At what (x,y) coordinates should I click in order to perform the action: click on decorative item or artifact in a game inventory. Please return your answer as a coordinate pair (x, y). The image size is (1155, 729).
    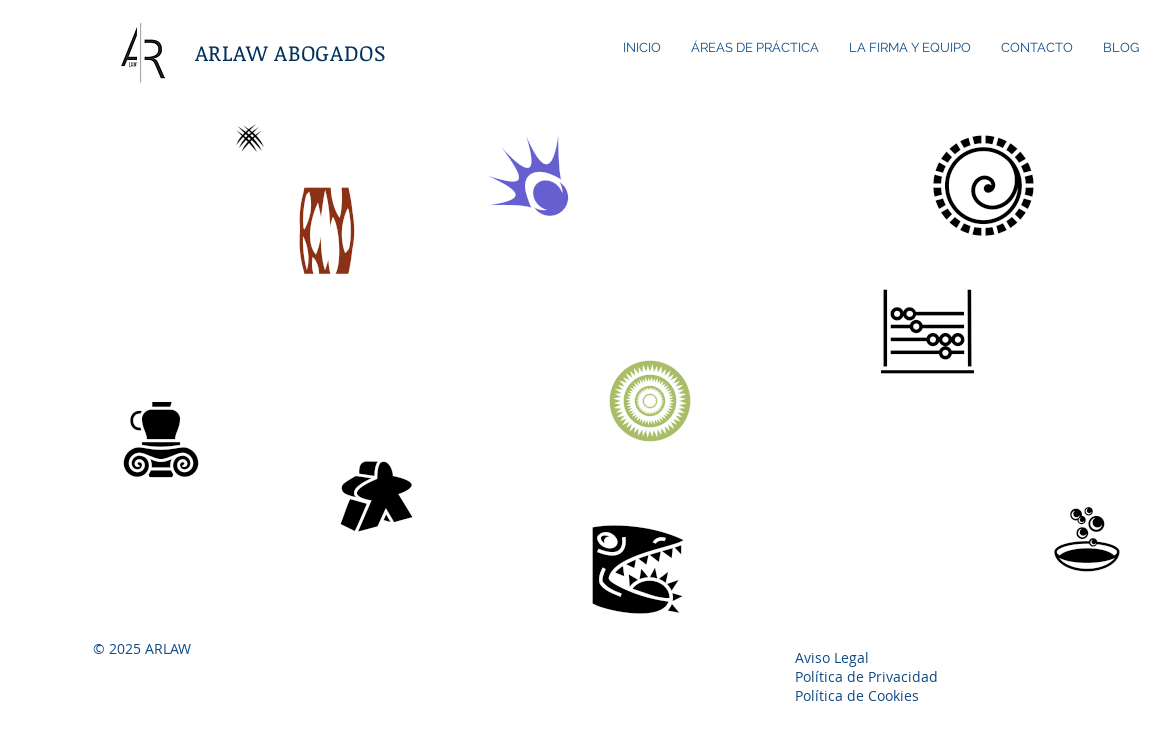
    Looking at the image, I should click on (161, 439).